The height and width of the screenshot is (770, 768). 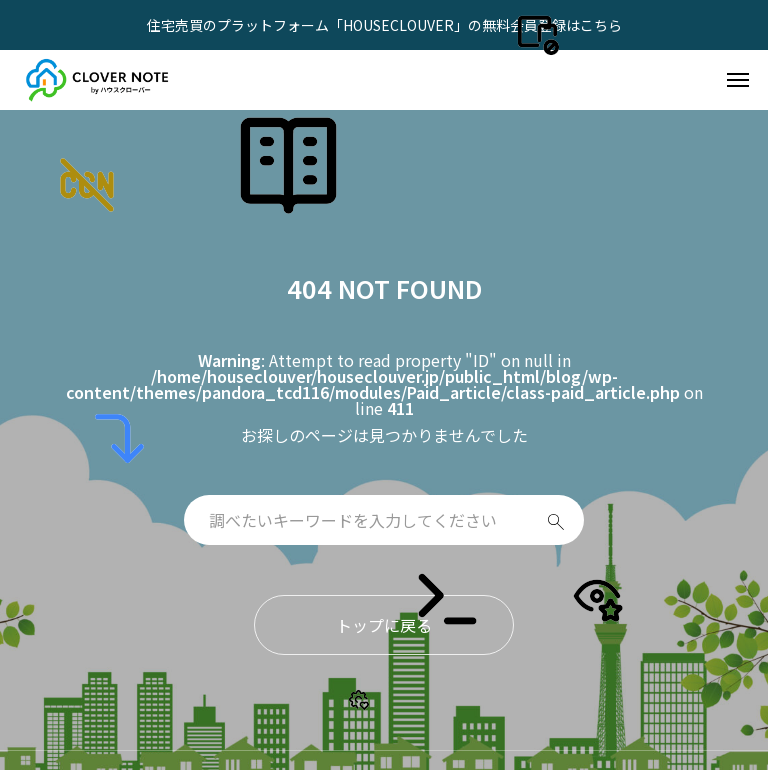 What do you see at coordinates (87, 185) in the screenshot?
I see `http connection disabled or unavailable` at bounding box center [87, 185].